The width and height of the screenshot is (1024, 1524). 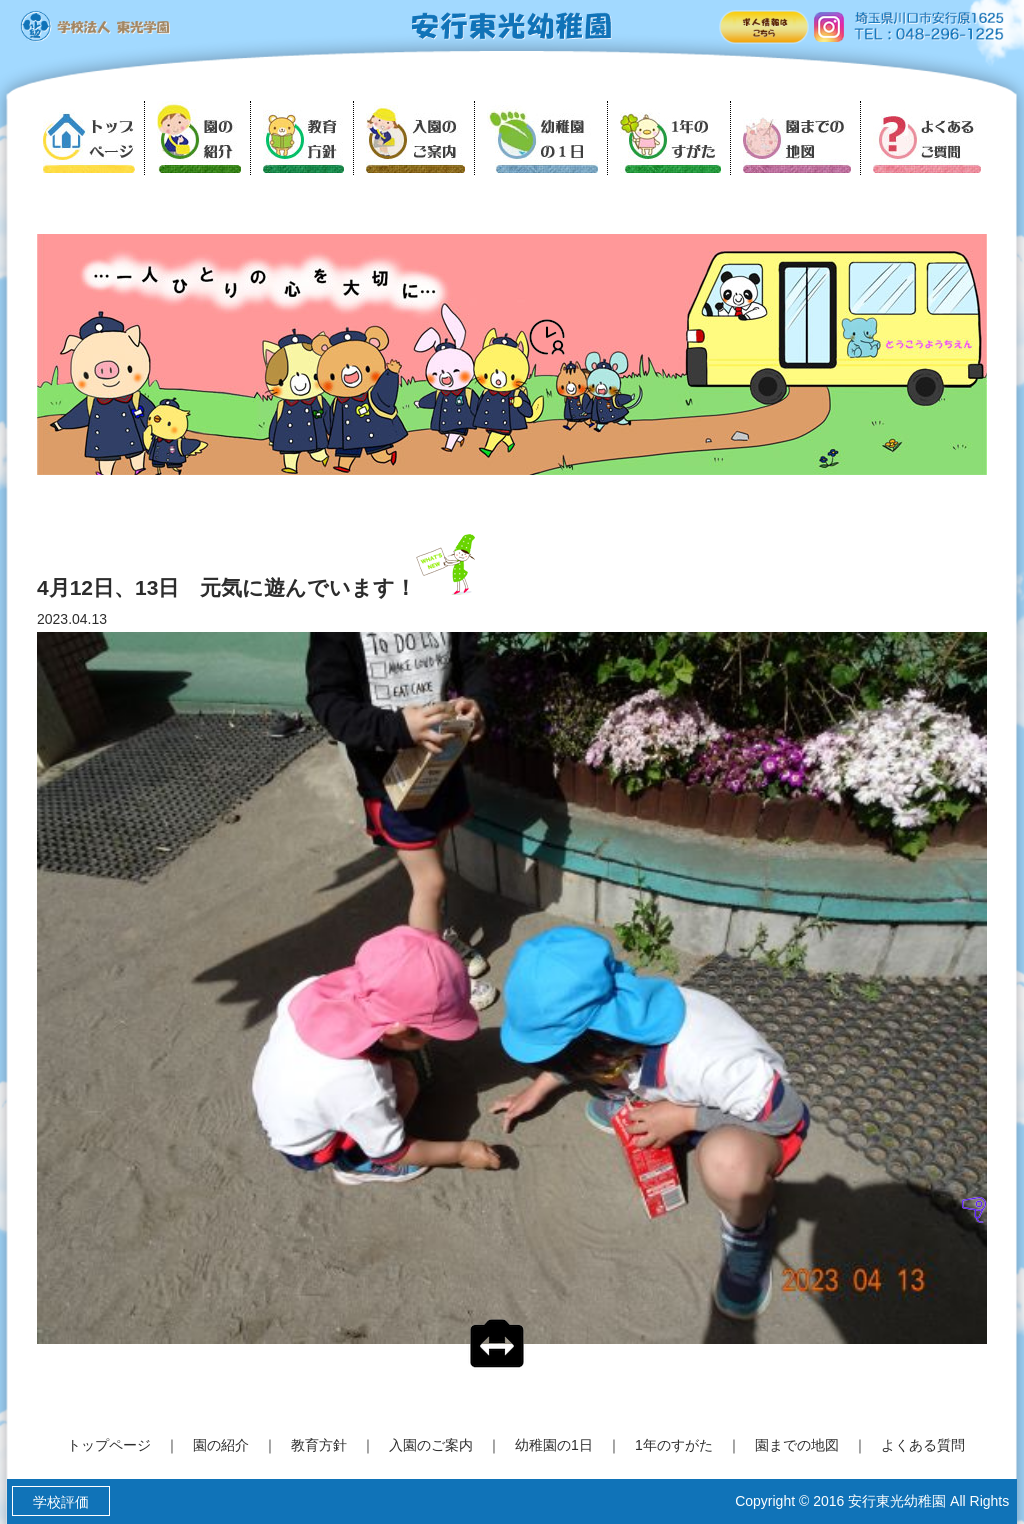 What do you see at coordinates (547, 337) in the screenshot?
I see `view user's time or schedule` at bounding box center [547, 337].